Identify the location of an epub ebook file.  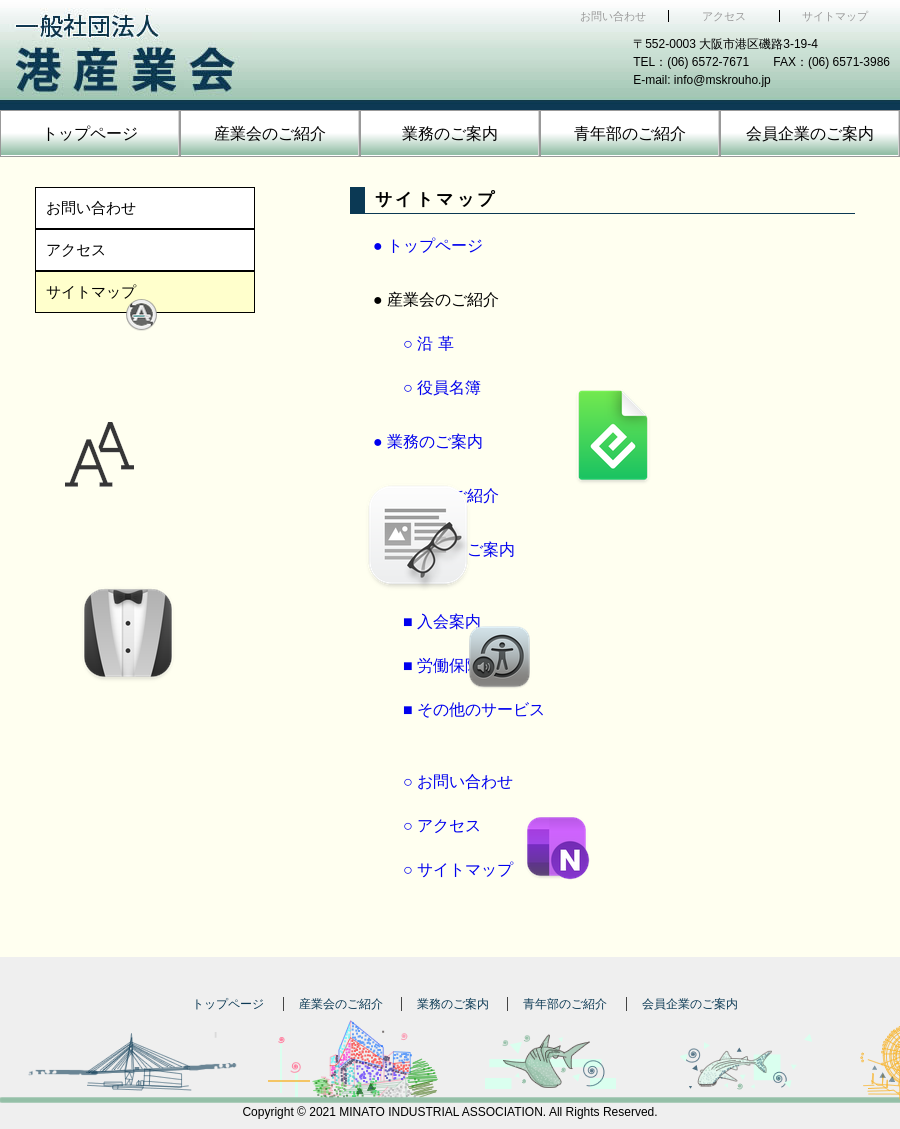
(613, 437).